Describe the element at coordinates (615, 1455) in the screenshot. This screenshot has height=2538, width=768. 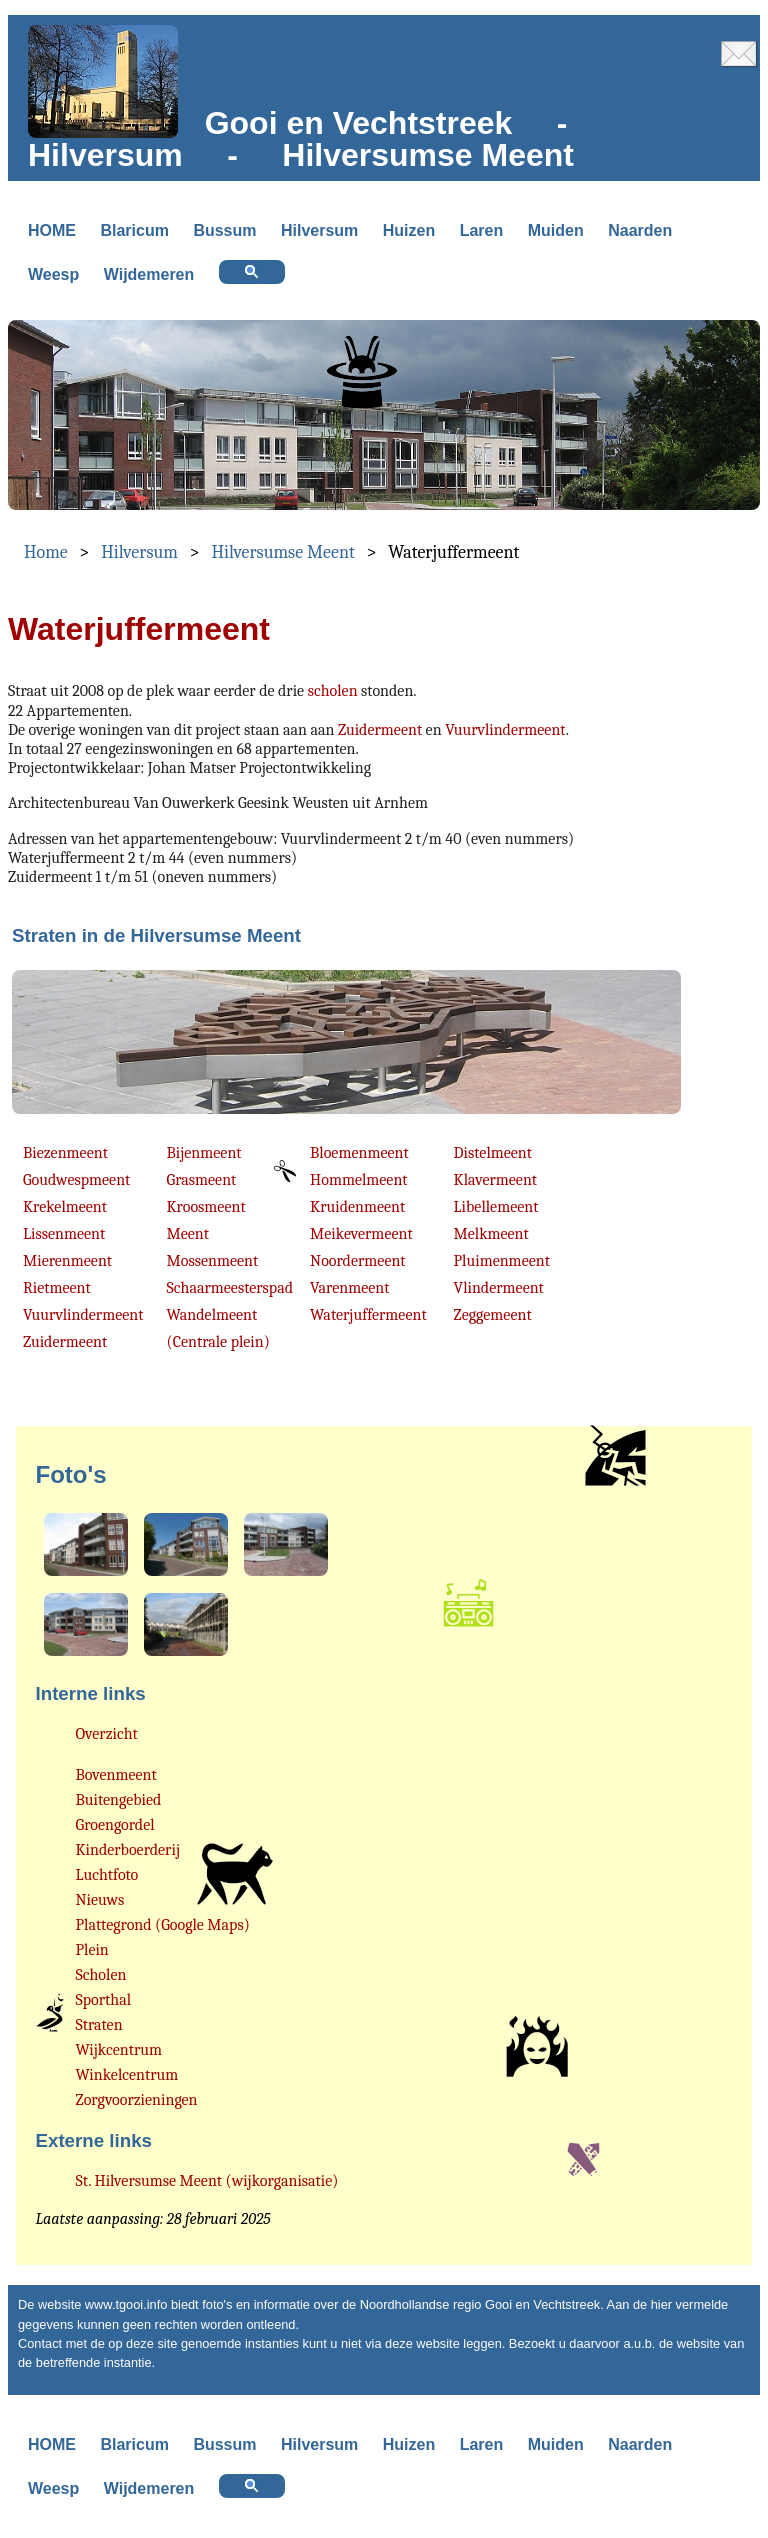
I see `activate a lightning-based attack or ability` at that location.